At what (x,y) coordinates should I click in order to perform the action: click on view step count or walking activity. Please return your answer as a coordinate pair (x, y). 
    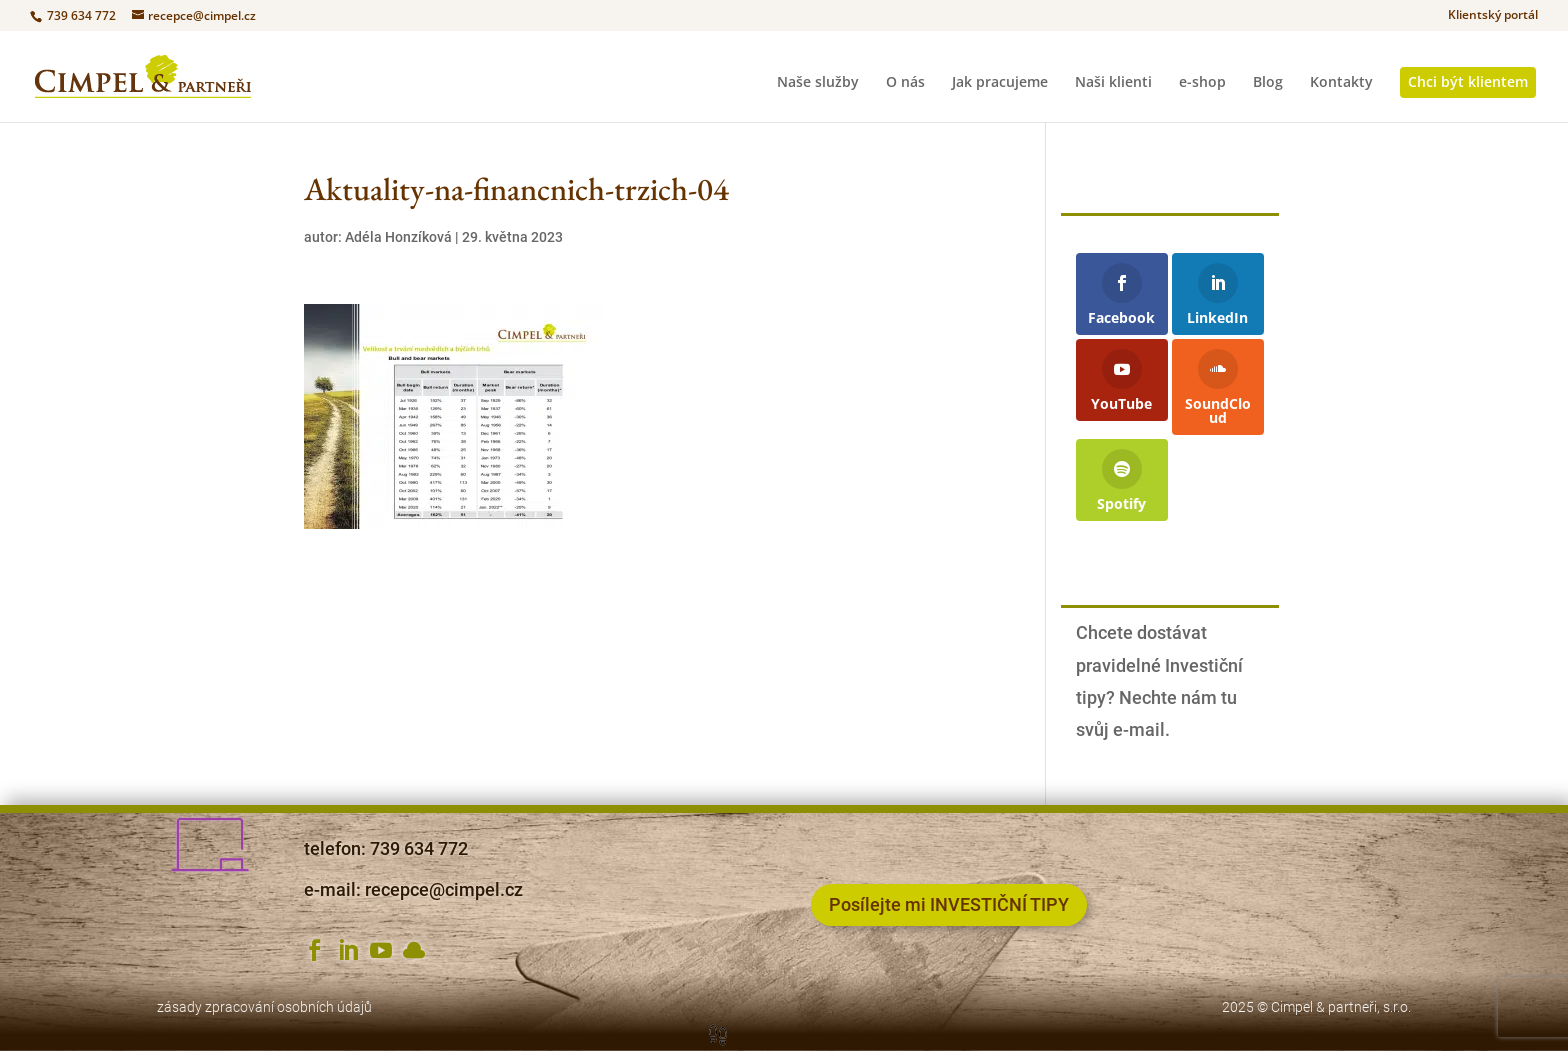
    Looking at the image, I should click on (718, 1035).